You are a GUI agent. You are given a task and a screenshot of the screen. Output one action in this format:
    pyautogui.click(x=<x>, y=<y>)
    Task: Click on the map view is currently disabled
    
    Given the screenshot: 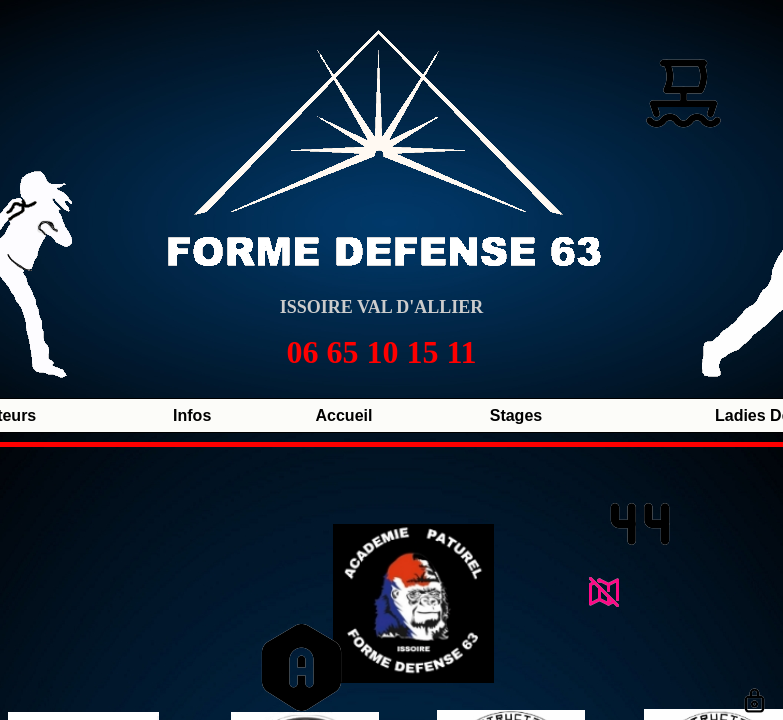 What is the action you would take?
    pyautogui.click(x=604, y=592)
    